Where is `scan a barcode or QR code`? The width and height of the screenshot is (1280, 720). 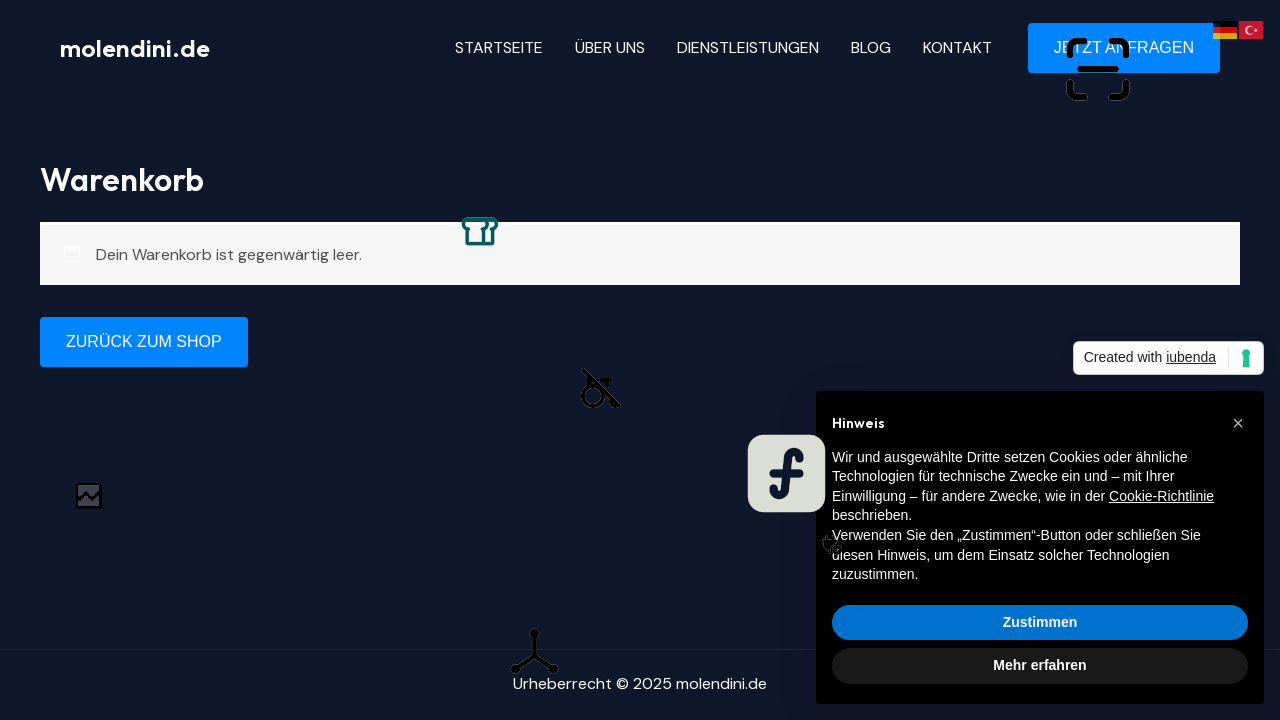
scan a barcode or QR code is located at coordinates (1098, 69).